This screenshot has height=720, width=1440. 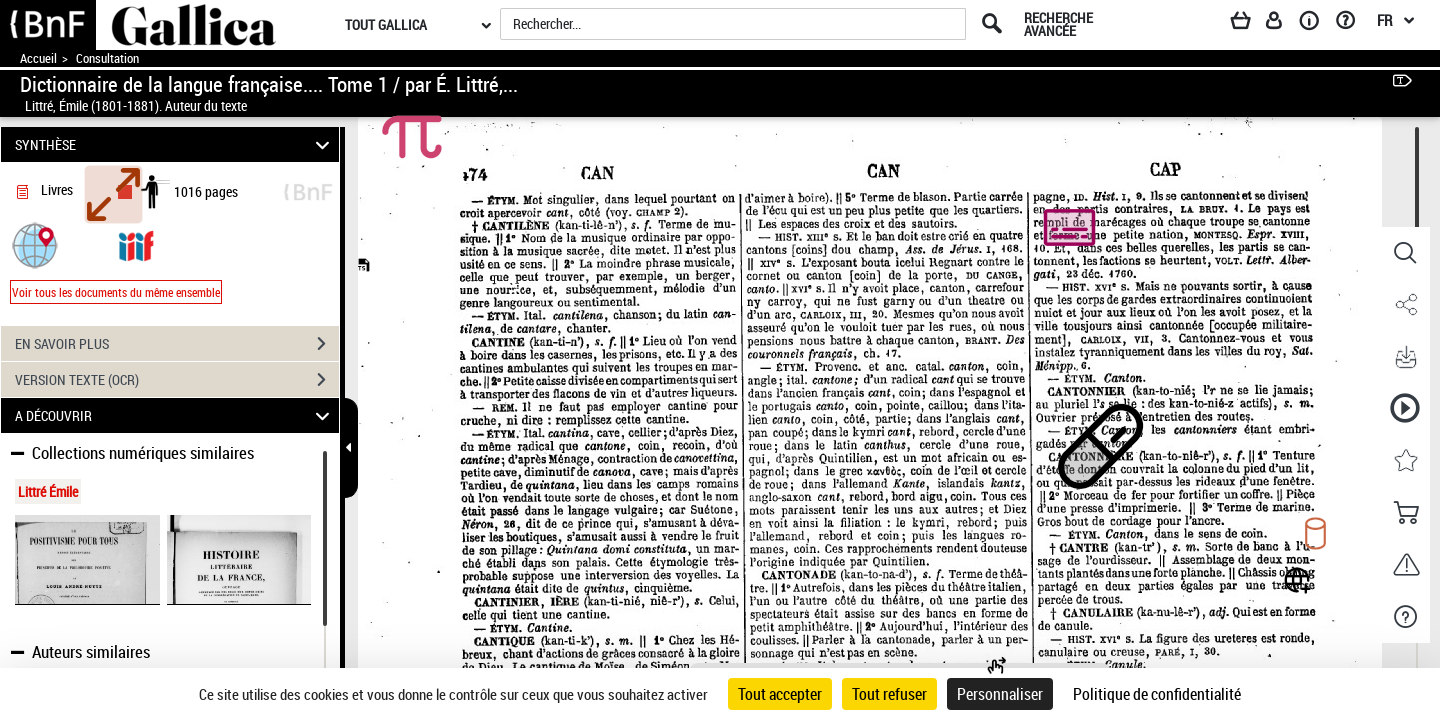 I want to click on represents a database or data storage, so click(x=1315, y=533).